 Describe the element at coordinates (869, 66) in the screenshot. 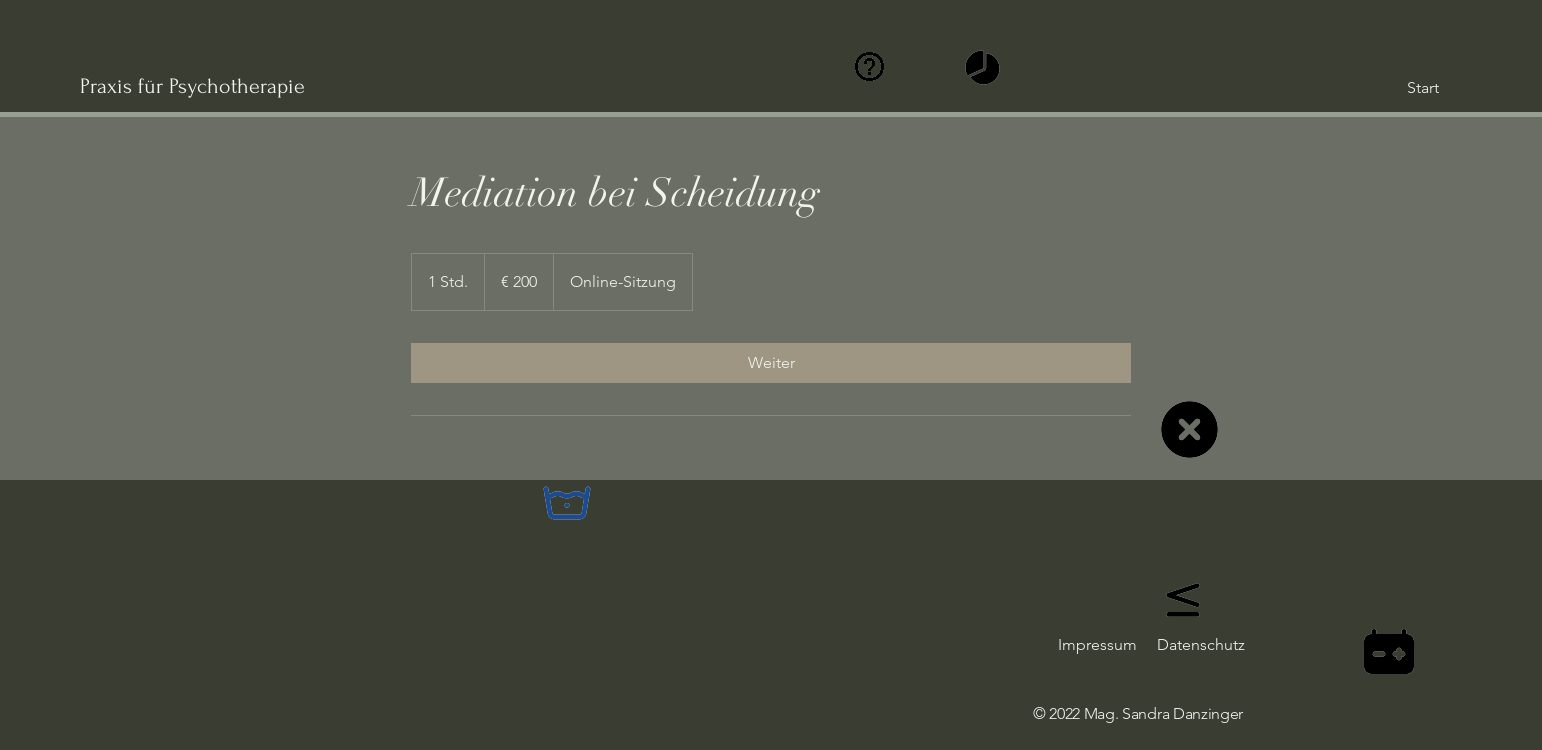

I see `access help or support options` at that location.